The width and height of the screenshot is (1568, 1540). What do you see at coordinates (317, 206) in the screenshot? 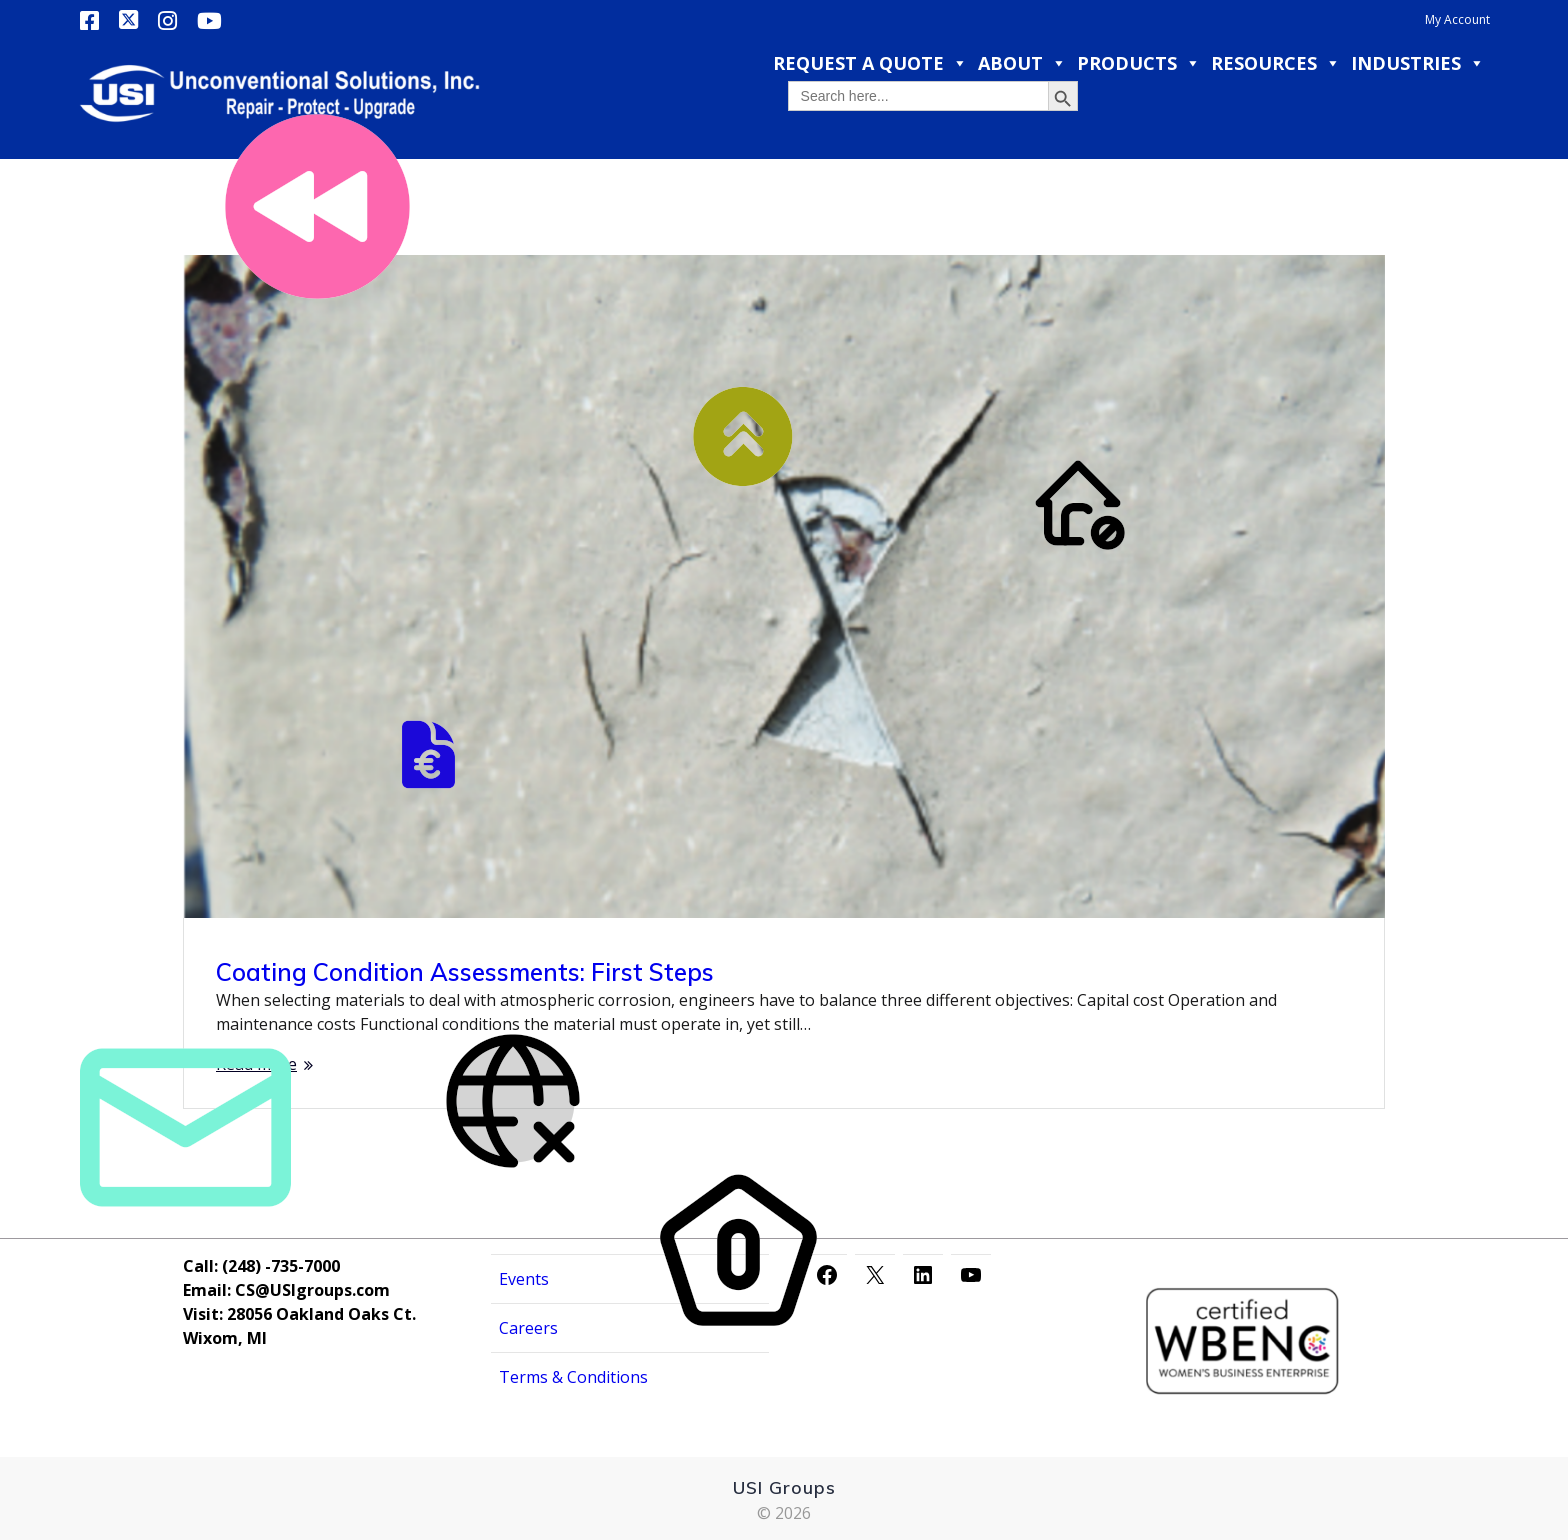
I see `skip to previous track` at bounding box center [317, 206].